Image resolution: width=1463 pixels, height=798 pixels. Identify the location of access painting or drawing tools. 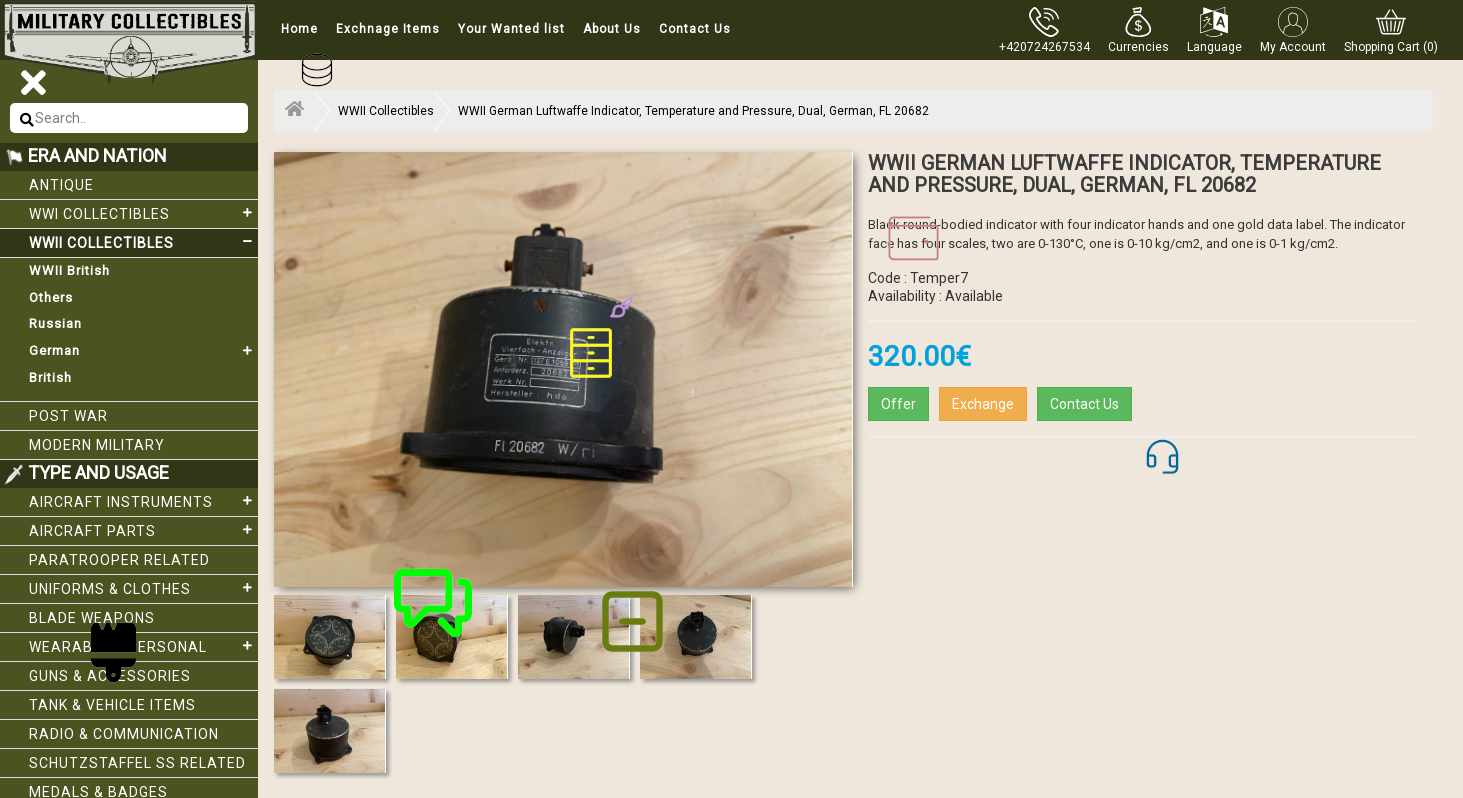
(113, 652).